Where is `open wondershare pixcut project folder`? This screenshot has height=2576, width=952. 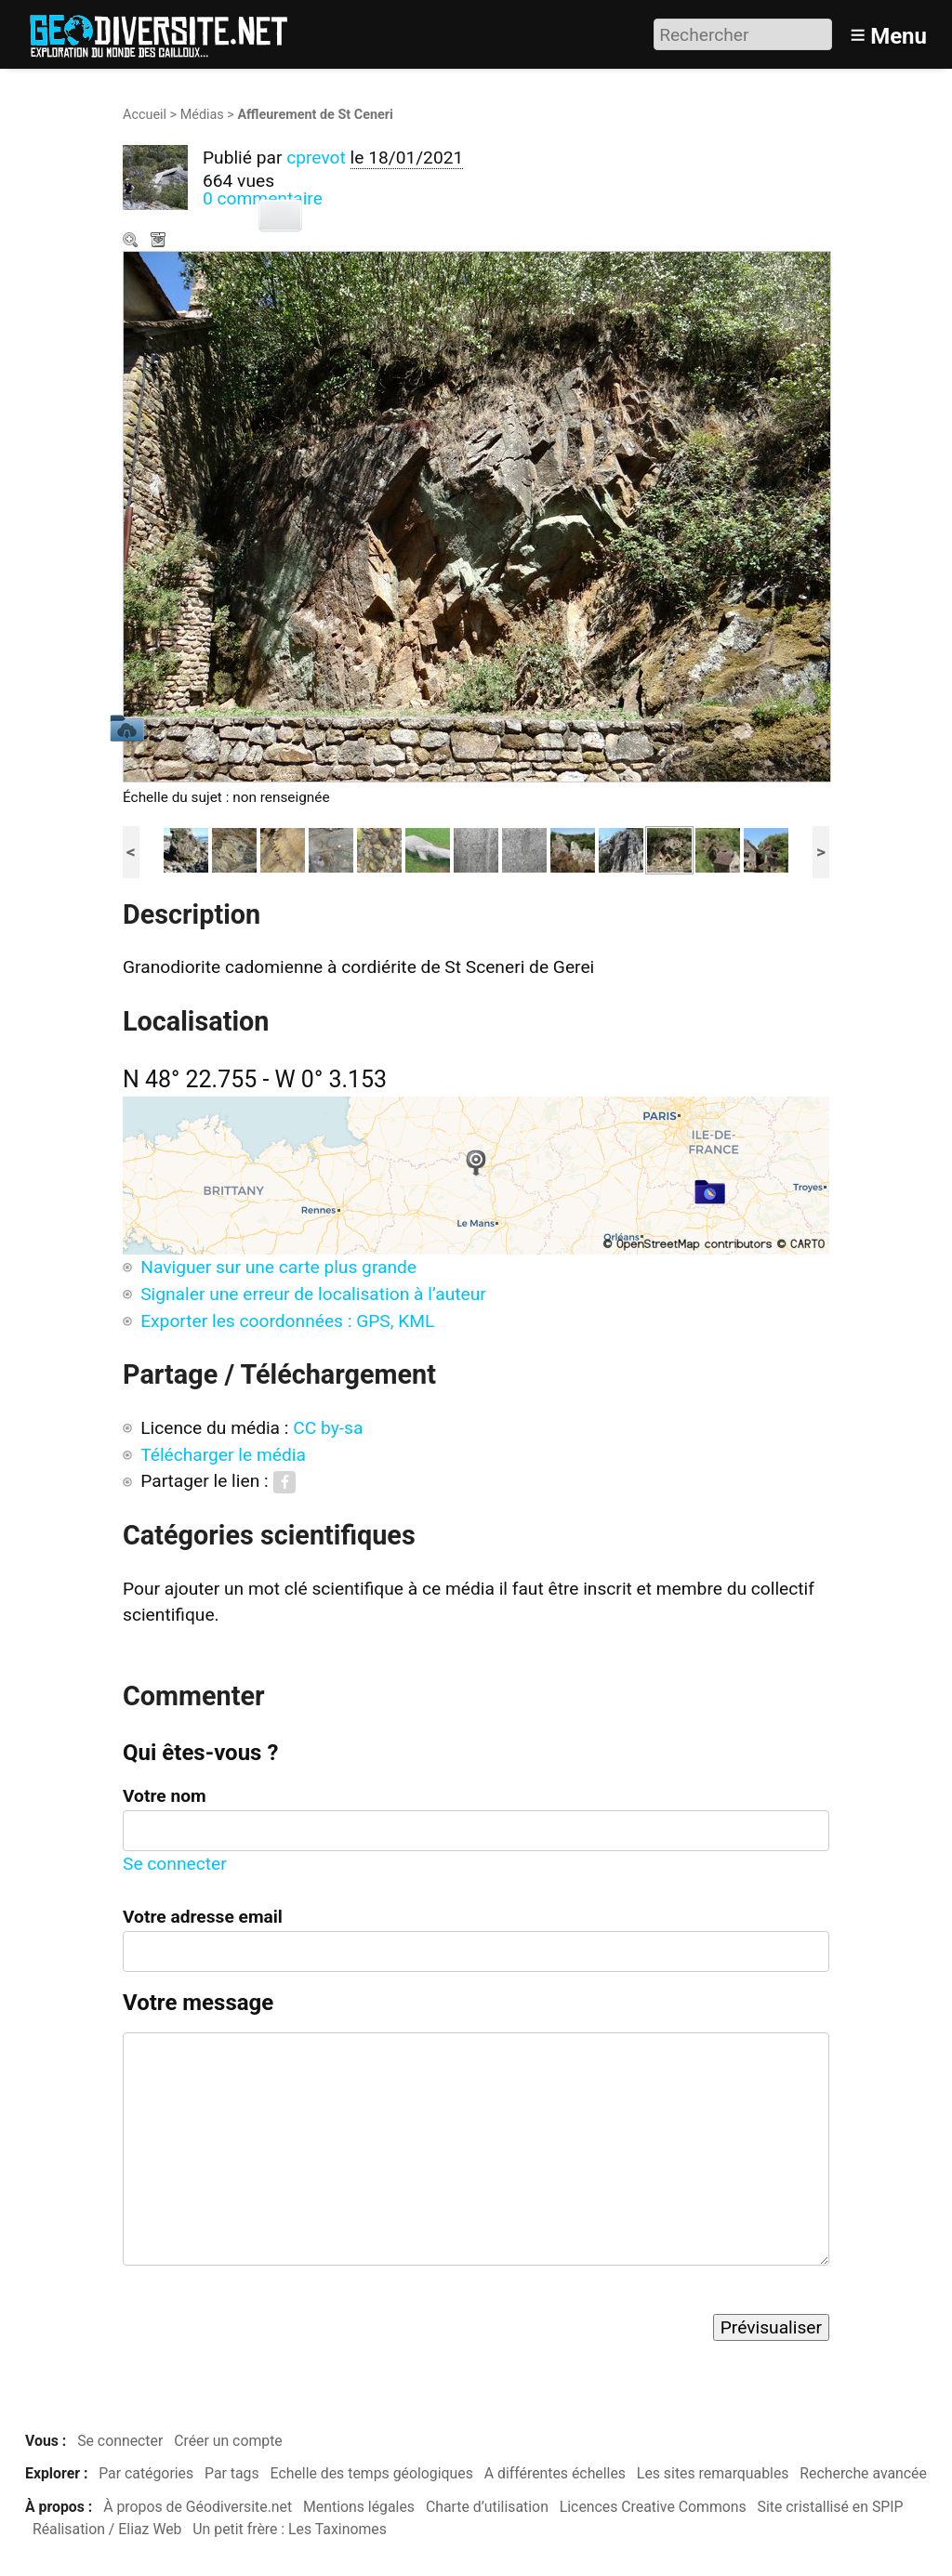
open wondershare pixcut project folder is located at coordinates (709, 1192).